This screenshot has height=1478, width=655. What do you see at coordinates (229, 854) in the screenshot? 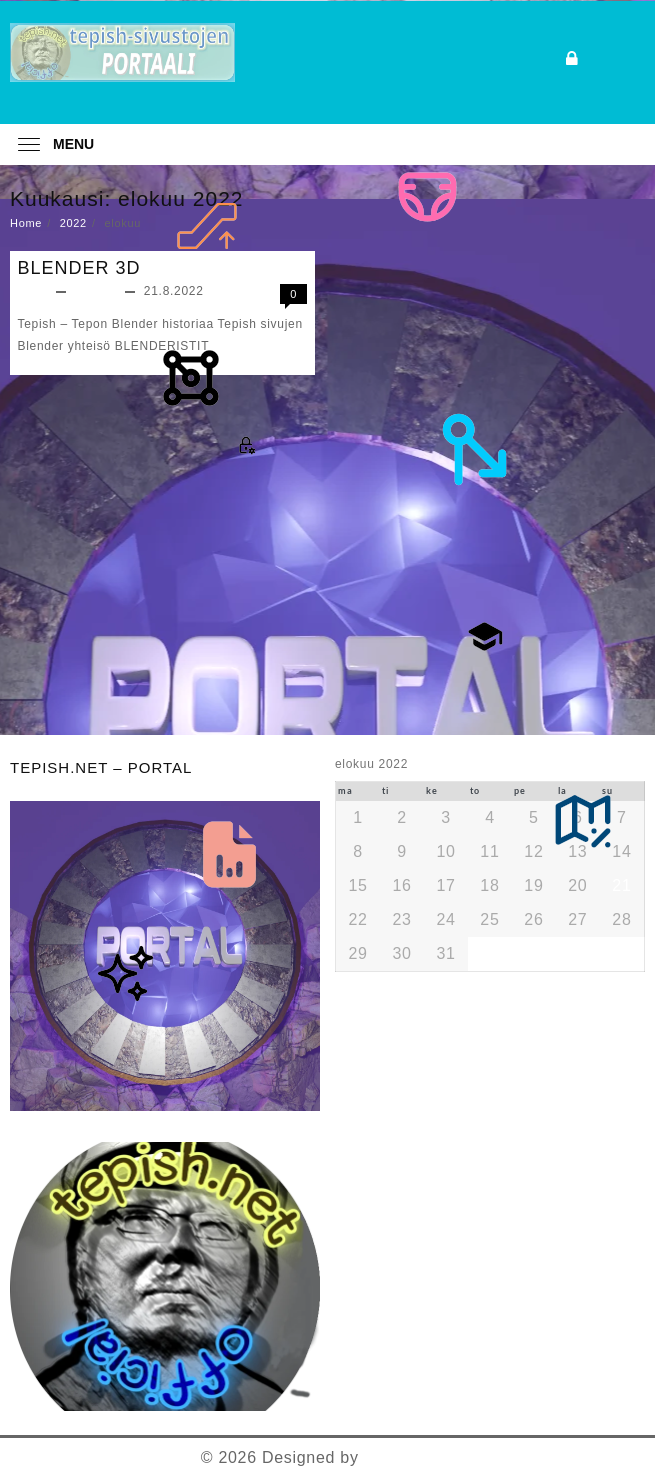
I see `view file analytics or statistics` at bounding box center [229, 854].